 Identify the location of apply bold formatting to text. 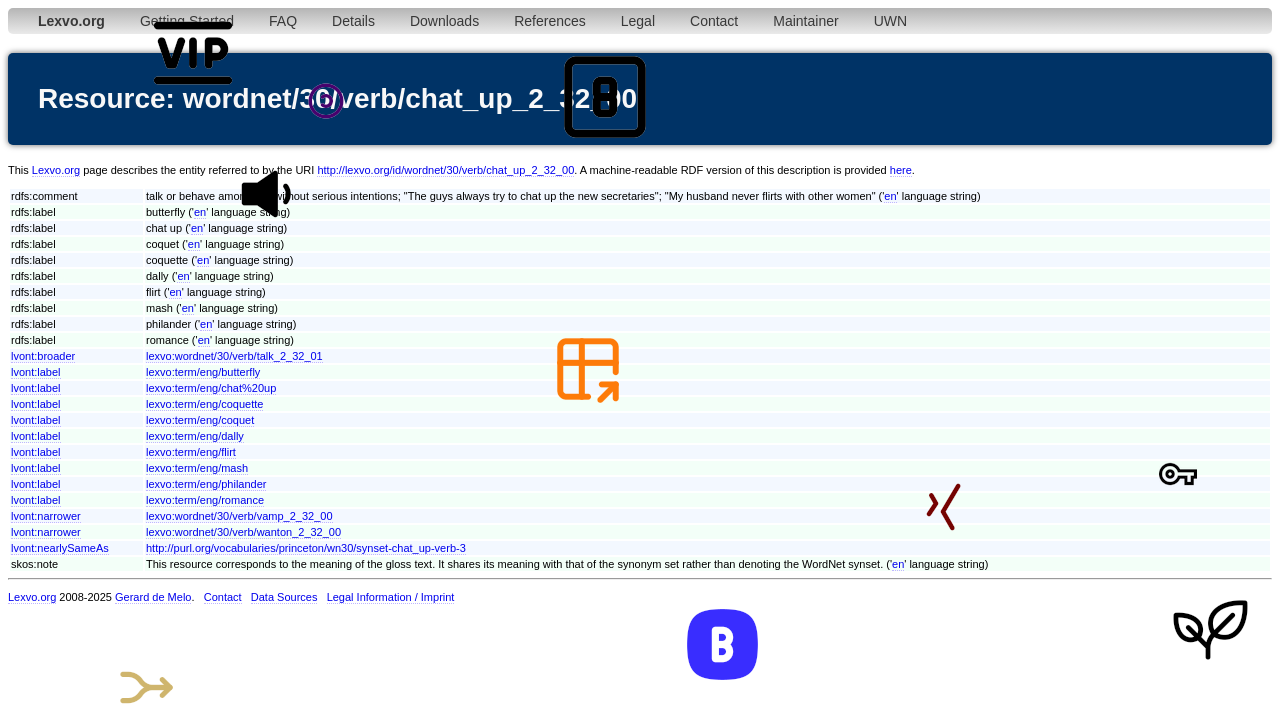
(722, 644).